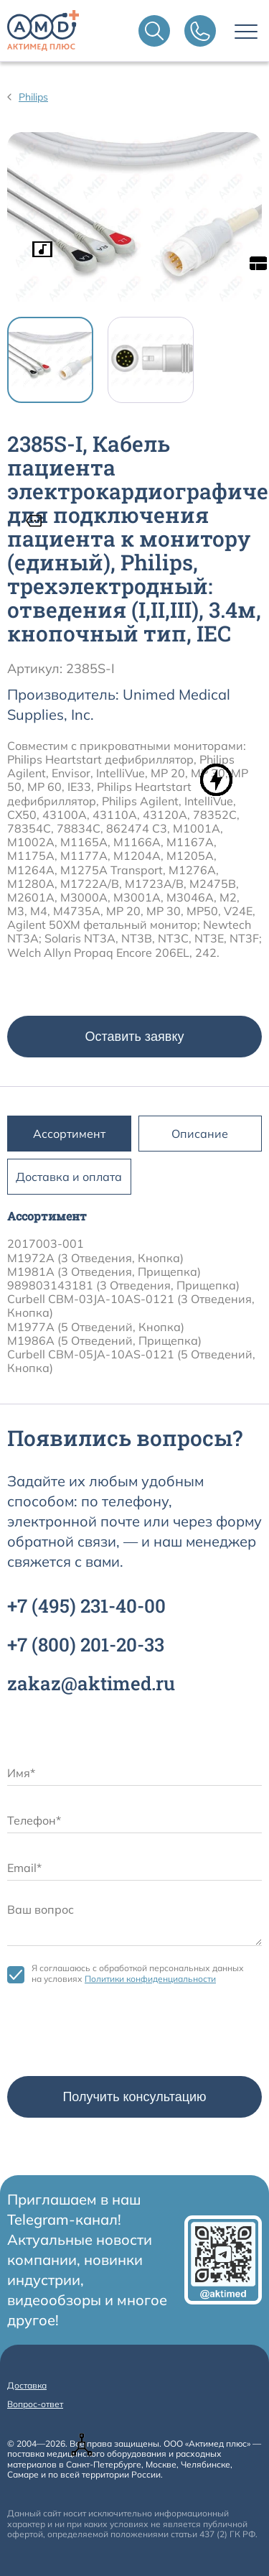 This screenshot has width=269, height=2576. What do you see at coordinates (42, 249) in the screenshot?
I see `play or browse music videos` at bounding box center [42, 249].